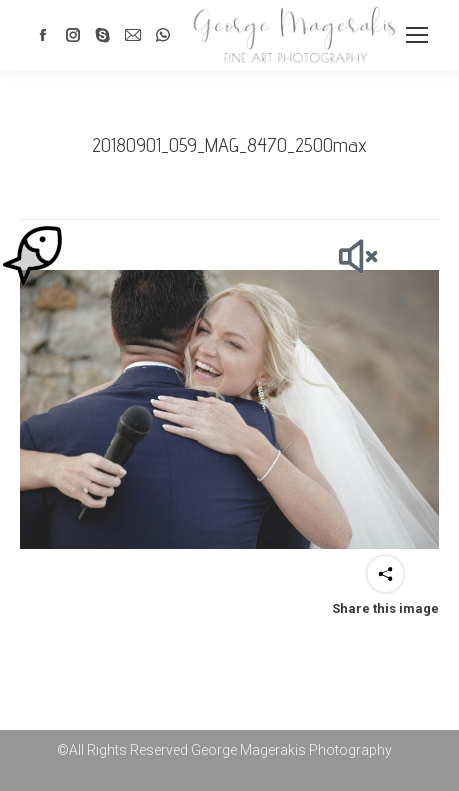 The height and width of the screenshot is (791, 459). What do you see at coordinates (357, 256) in the screenshot?
I see `mute audio` at bounding box center [357, 256].